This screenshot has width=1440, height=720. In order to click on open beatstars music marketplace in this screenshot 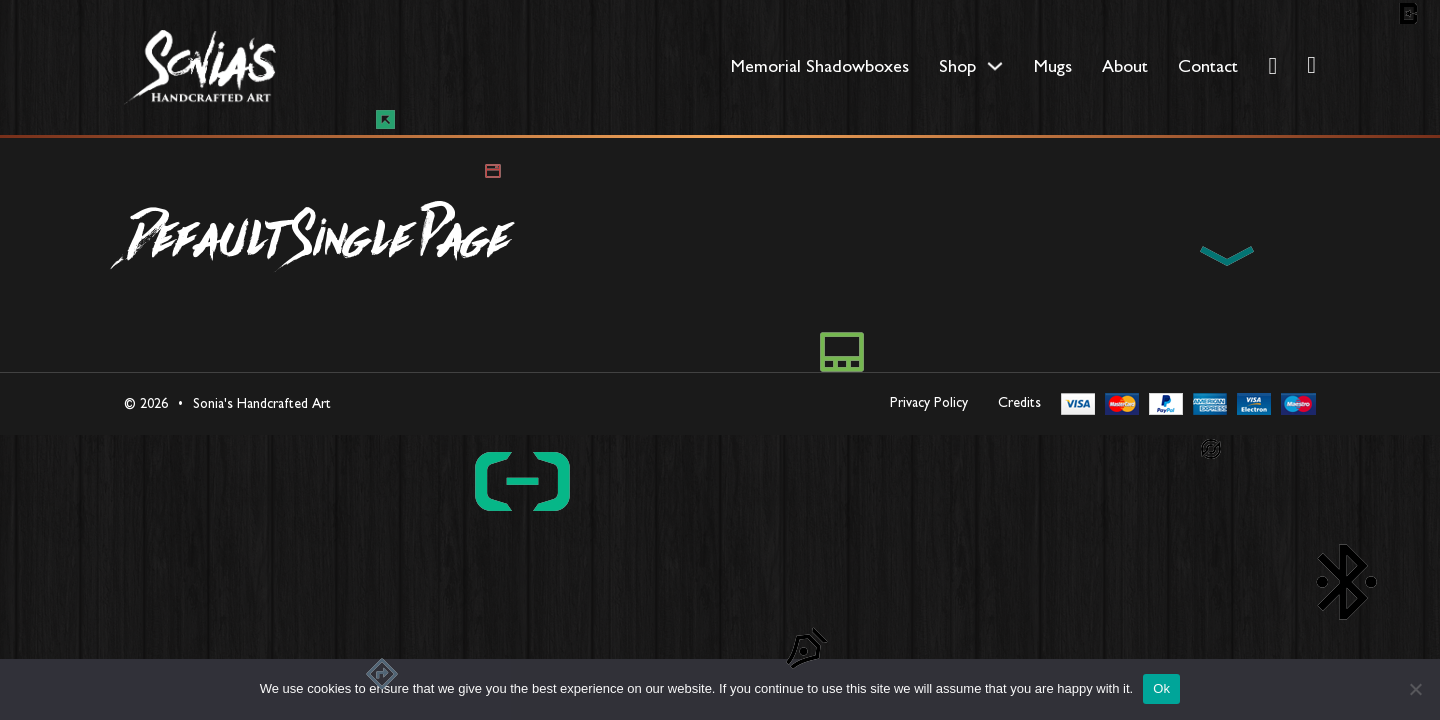, I will do `click(1408, 13)`.